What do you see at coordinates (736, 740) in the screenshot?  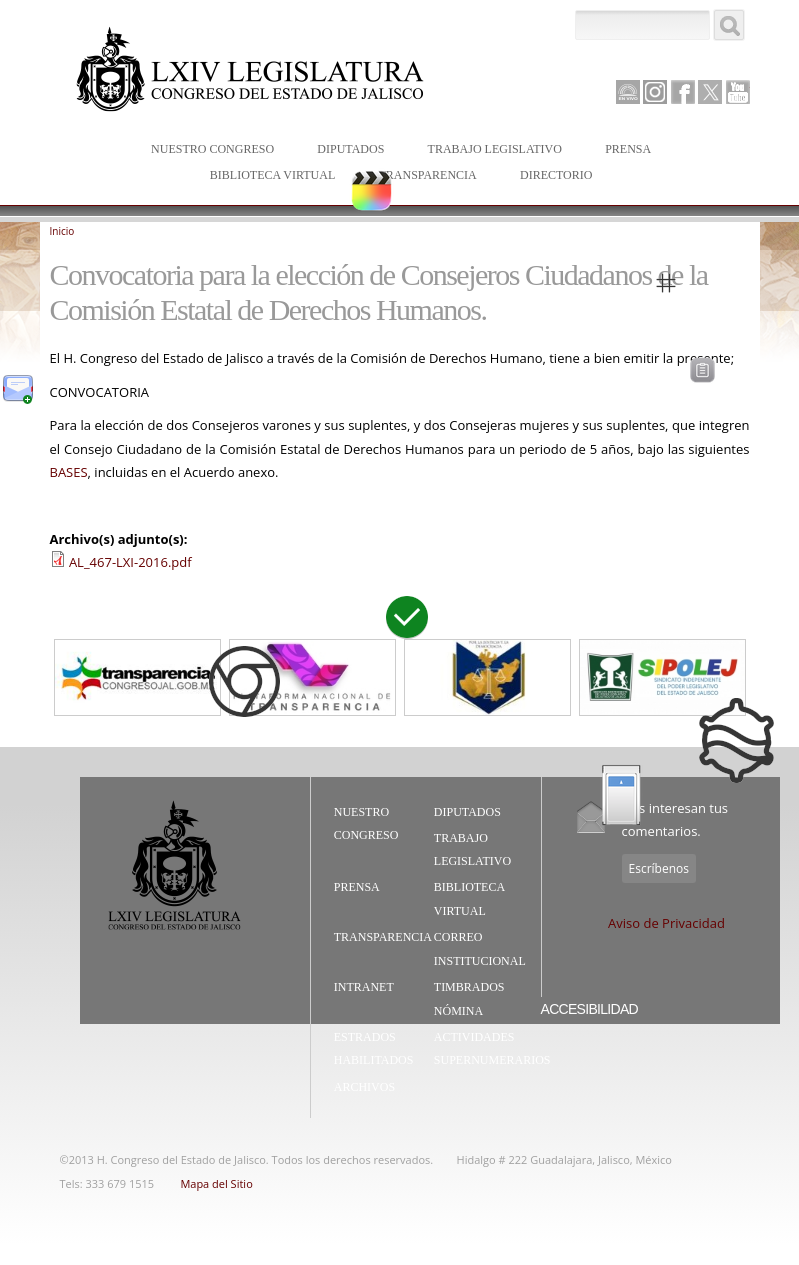 I see `launch minesweeper game` at bounding box center [736, 740].